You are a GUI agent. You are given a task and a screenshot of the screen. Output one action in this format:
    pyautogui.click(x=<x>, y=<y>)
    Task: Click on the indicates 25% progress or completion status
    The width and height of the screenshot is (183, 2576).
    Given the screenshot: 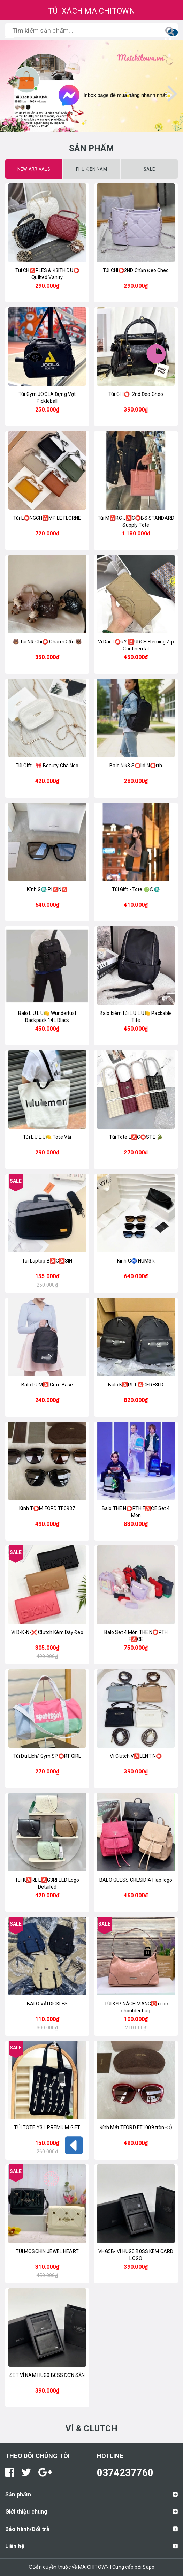 What is the action you would take?
    pyautogui.click(x=156, y=354)
    